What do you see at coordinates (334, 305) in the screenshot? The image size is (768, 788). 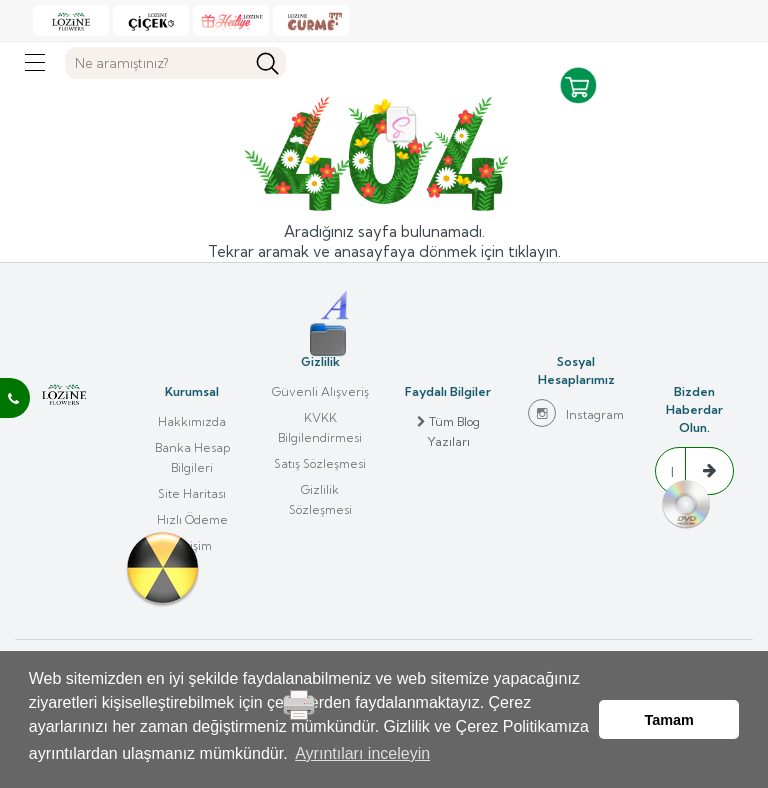 I see `access font library or text styles` at bounding box center [334, 305].